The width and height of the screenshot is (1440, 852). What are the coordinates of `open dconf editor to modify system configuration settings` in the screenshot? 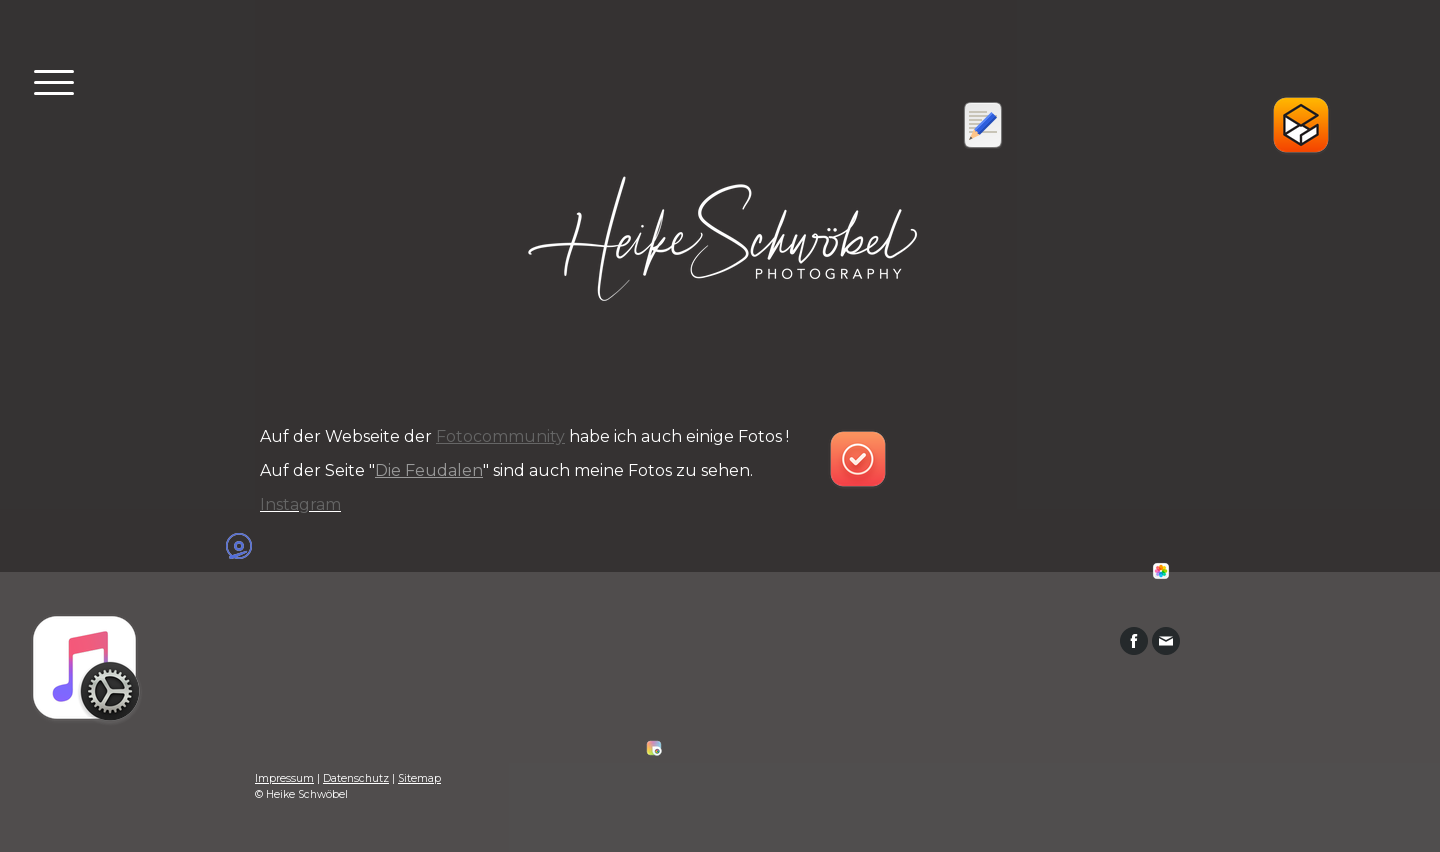 It's located at (858, 459).